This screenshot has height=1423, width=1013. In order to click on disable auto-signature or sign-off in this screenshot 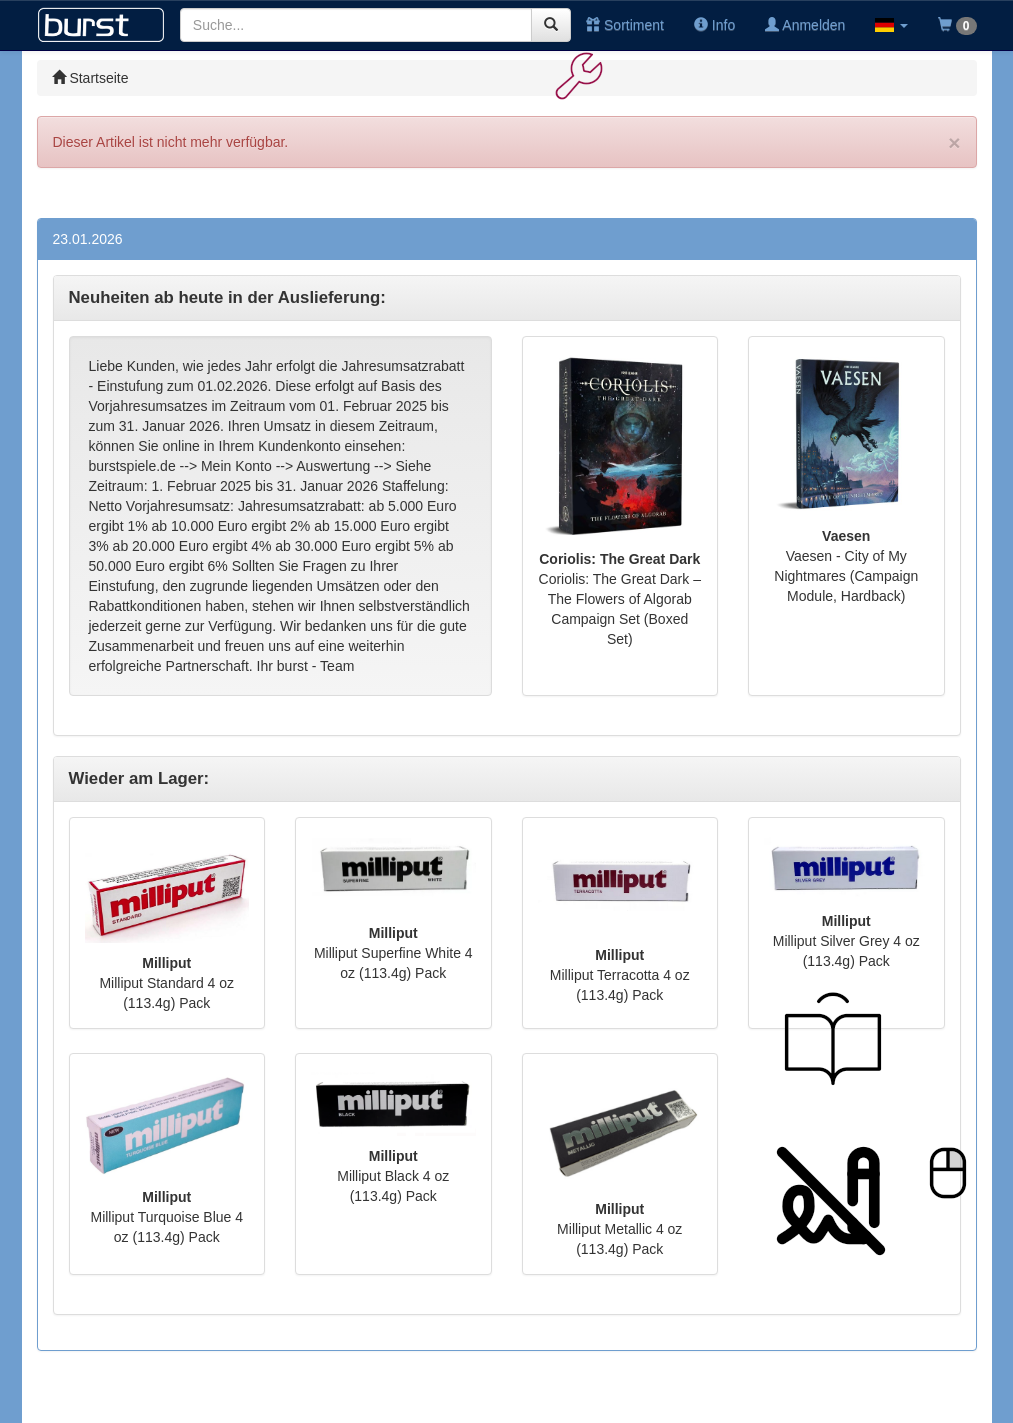, I will do `click(831, 1201)`.